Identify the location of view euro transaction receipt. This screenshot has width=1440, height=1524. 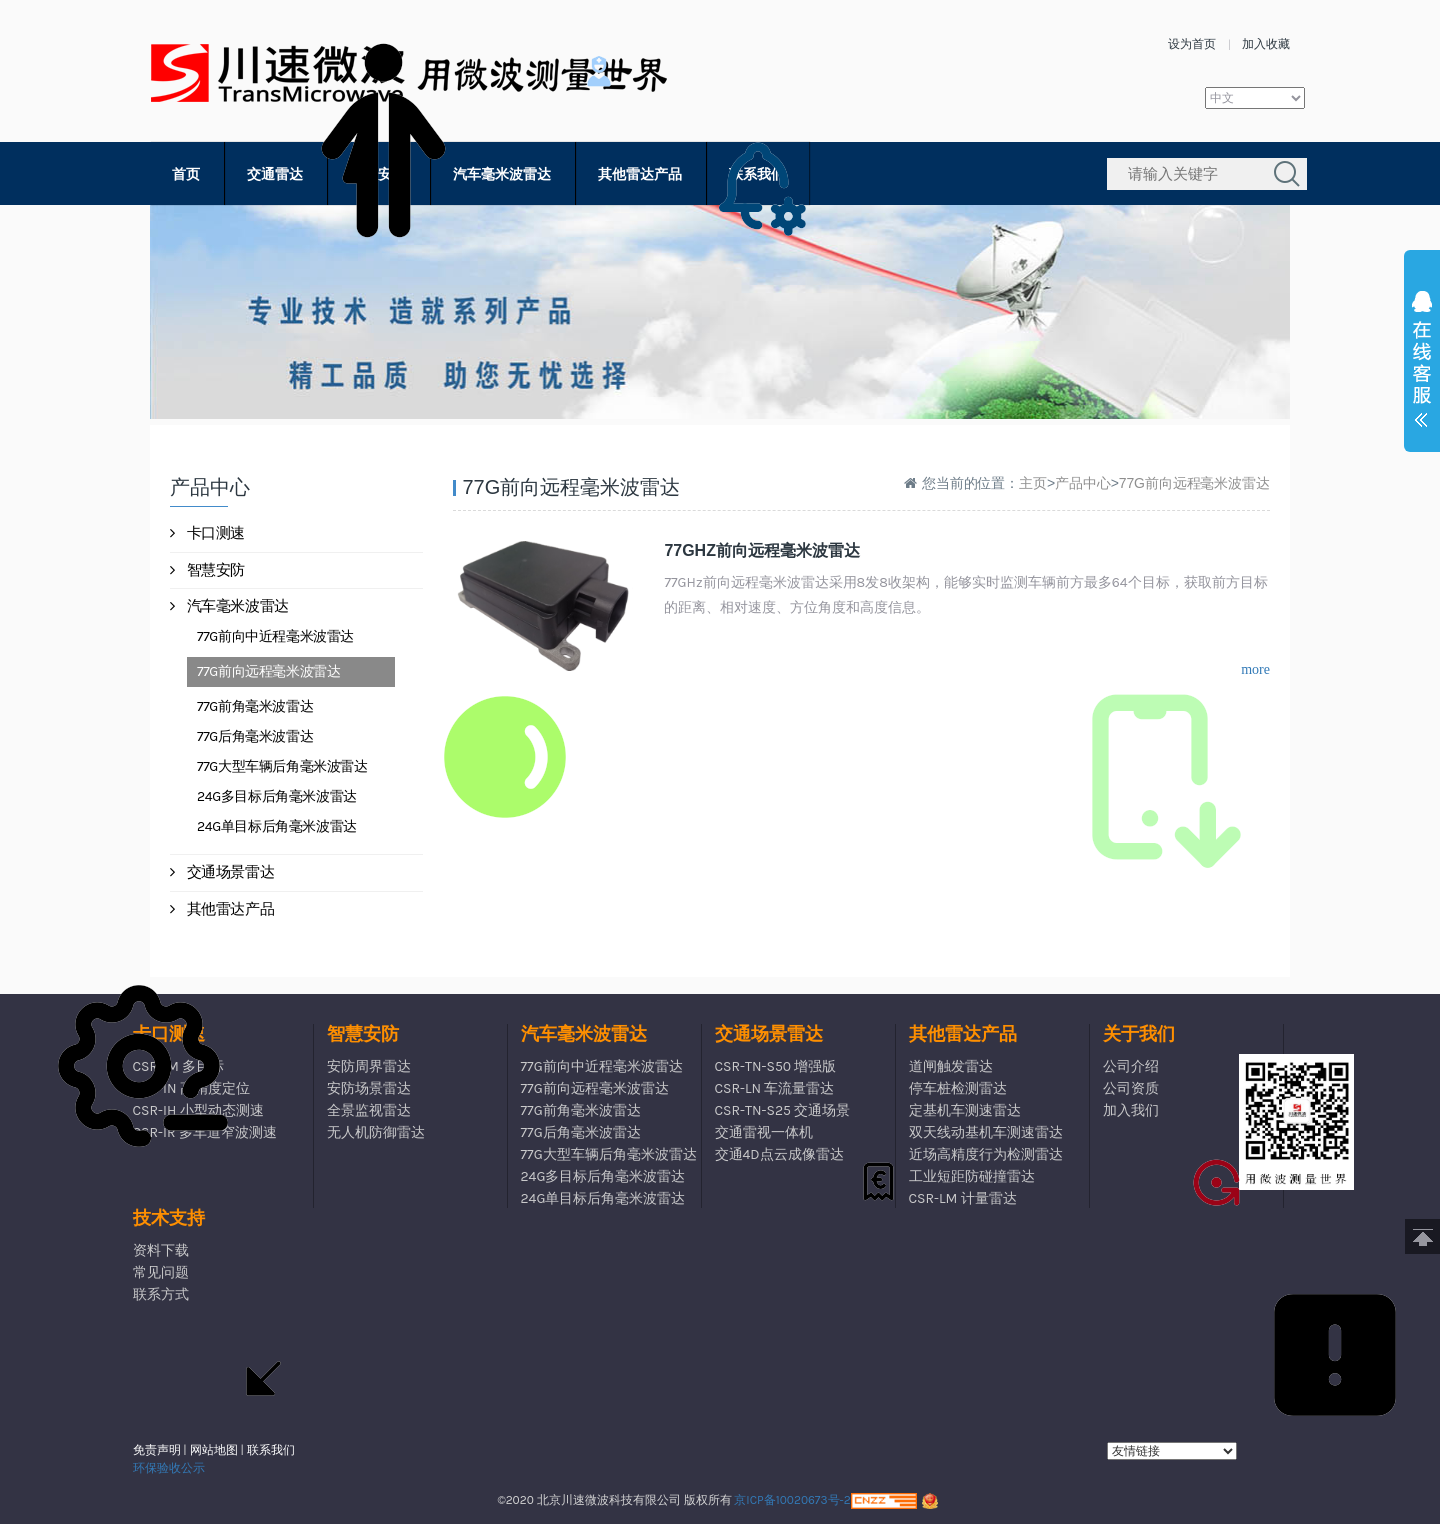
(878, 1181).